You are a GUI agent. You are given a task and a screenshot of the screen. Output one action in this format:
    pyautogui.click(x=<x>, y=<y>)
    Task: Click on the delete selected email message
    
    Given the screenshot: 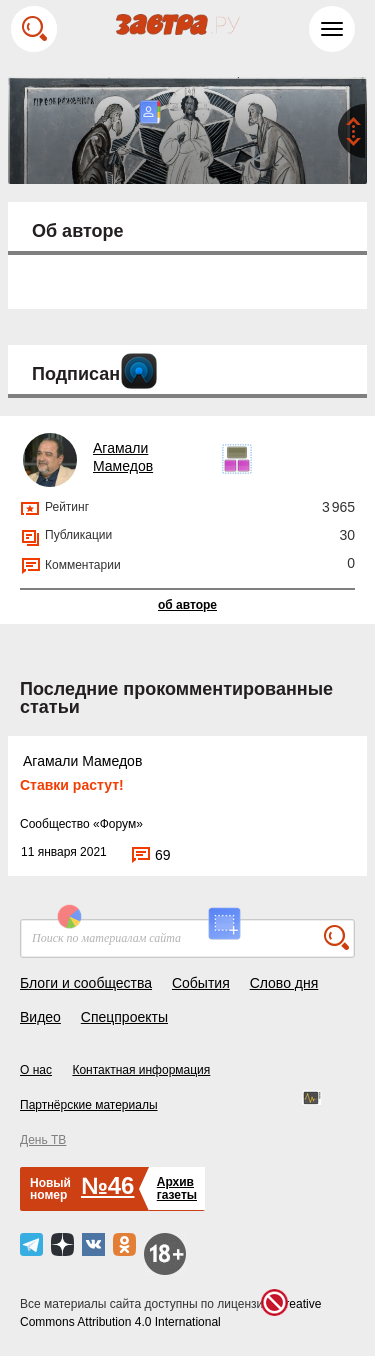 What is the action you would take?
    pyautogui.click(x=274, y=1302)
    